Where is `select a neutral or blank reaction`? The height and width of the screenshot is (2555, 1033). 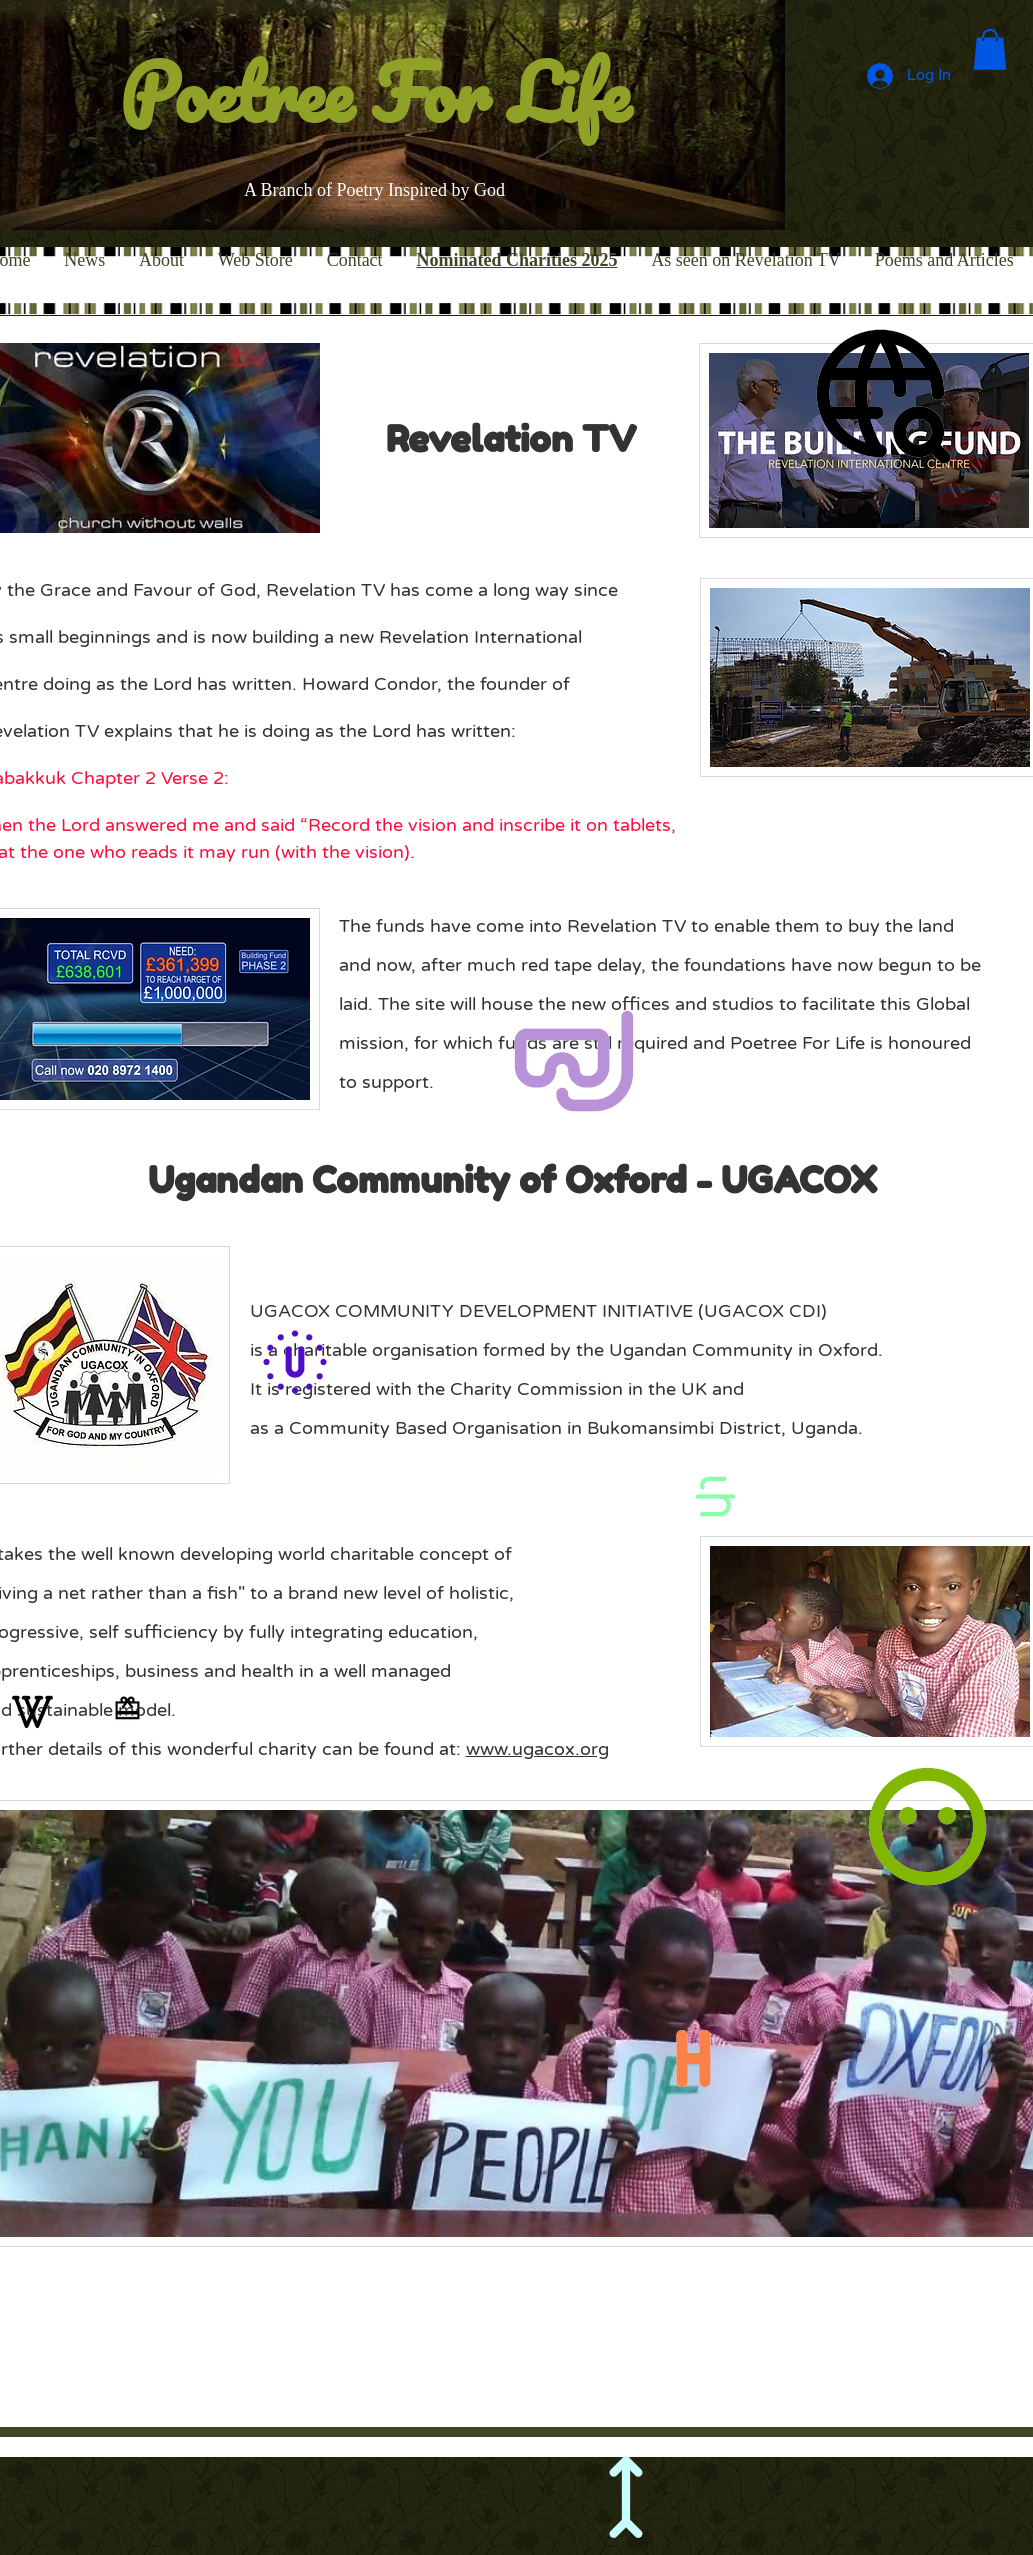
select a neutral or blank reaction is located at coordinates (927, 1826).